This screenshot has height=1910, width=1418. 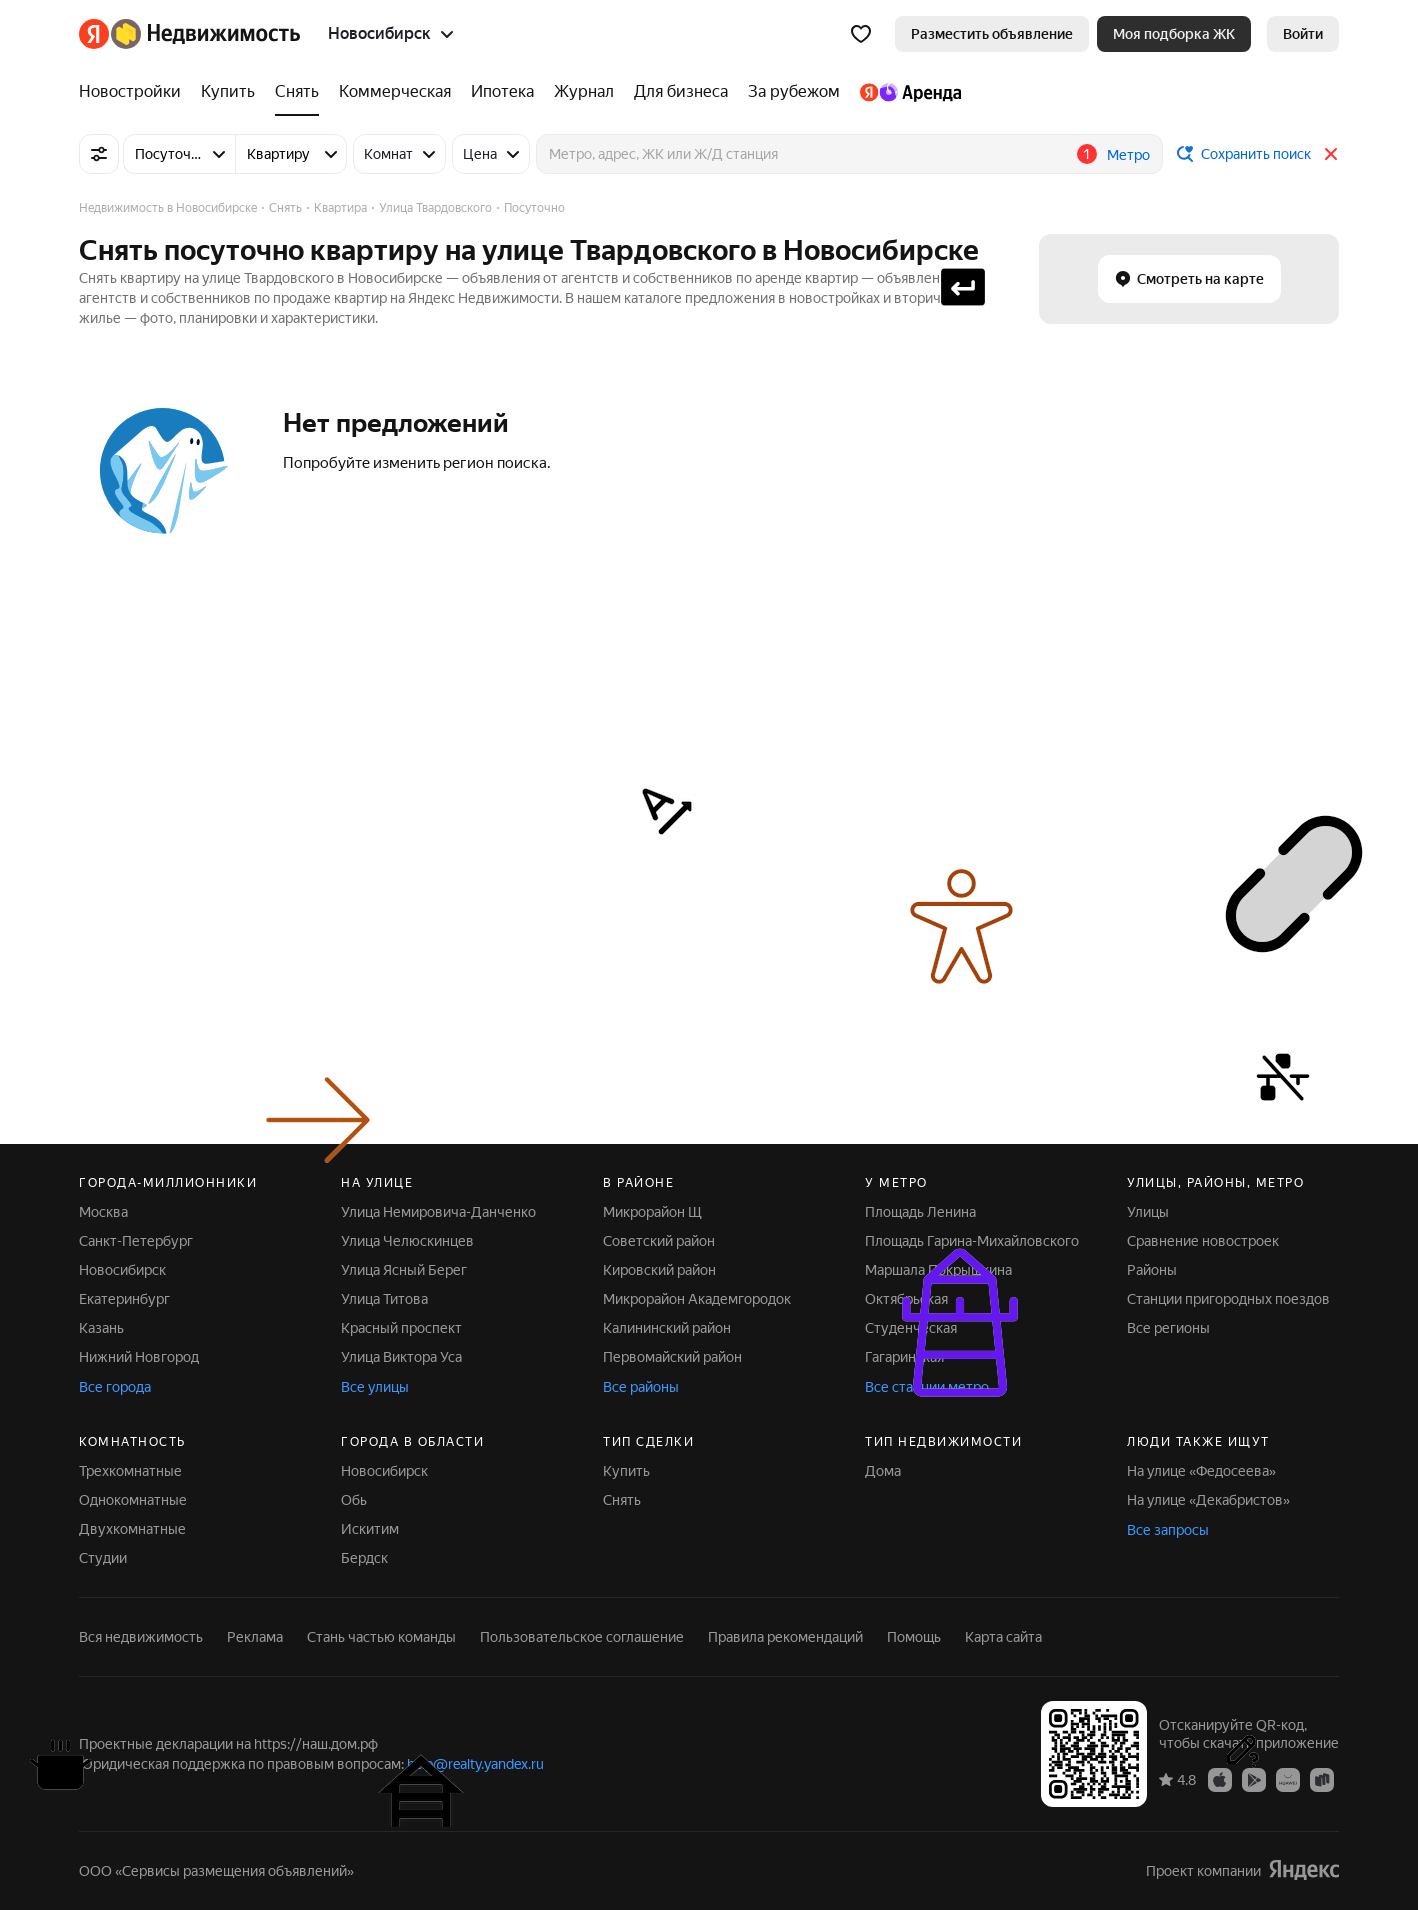 What do you see at coordinates (666, 810) in the screenshot?
I see `rotate text at an upward angle` at bounding box center [666, 810].